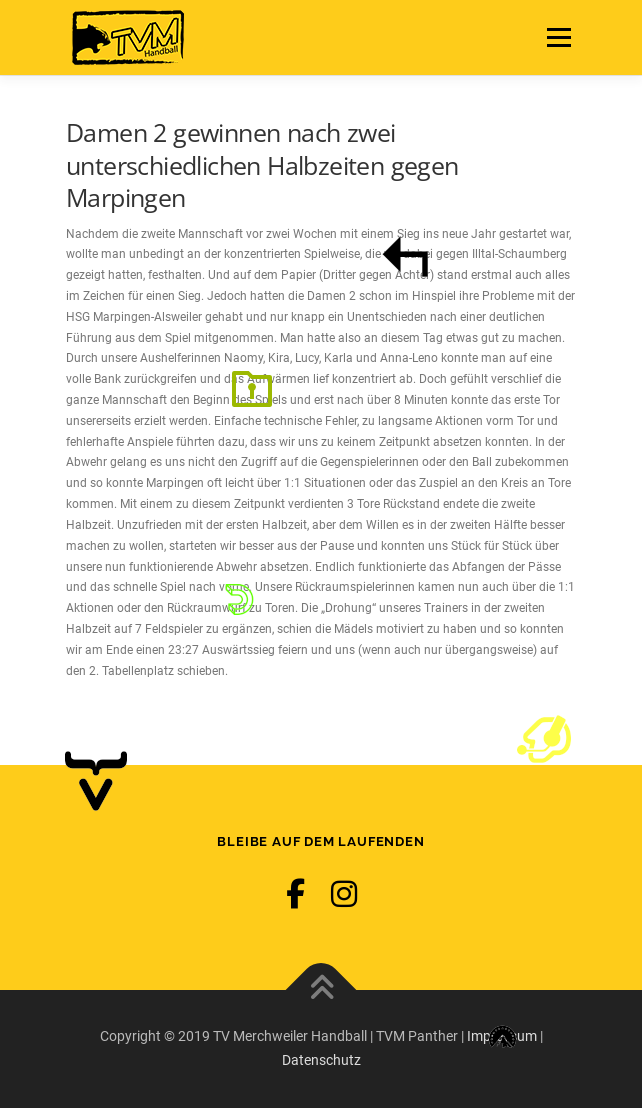 This screenshot has height=1108, width=642. What do you see at coordinates (502, 1036) in the screenshot?
I see `open the Paramount+ streaming app` at bounding box center [502, 1036].